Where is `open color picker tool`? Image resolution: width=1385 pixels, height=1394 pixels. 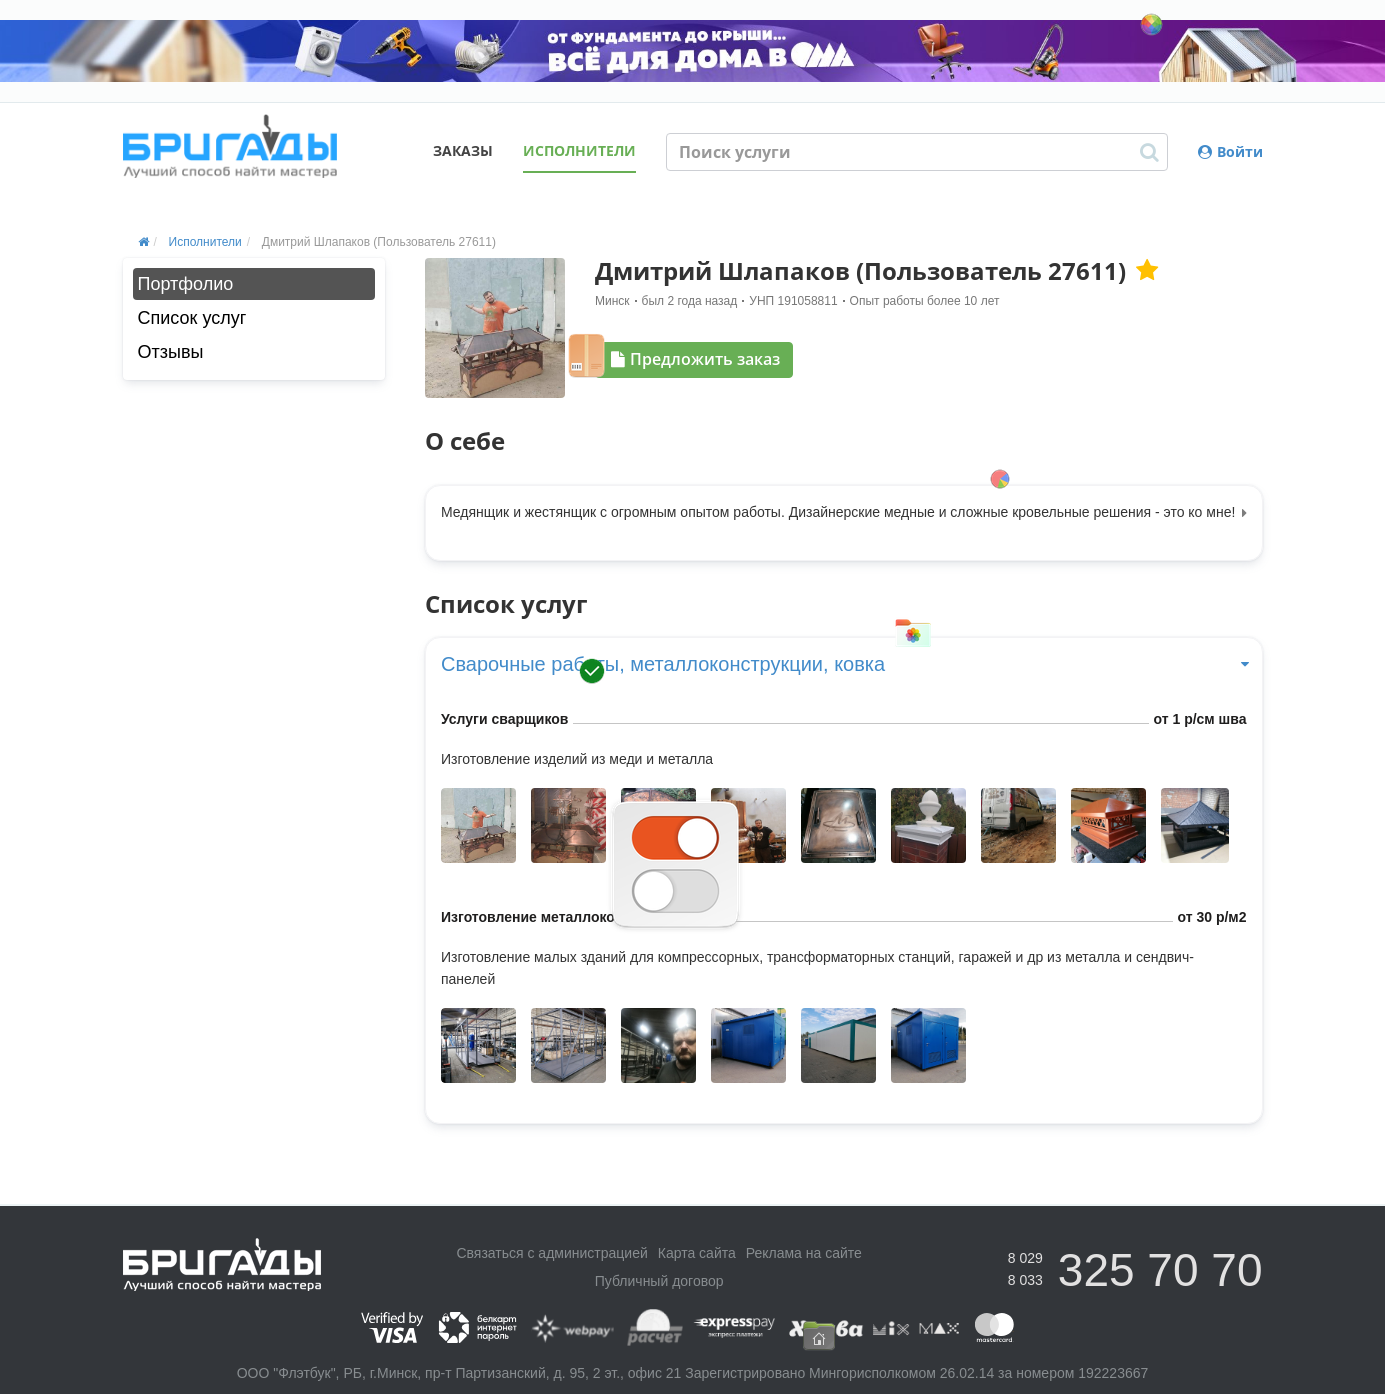 open color picker tool is located at coordinates (1151, 24).